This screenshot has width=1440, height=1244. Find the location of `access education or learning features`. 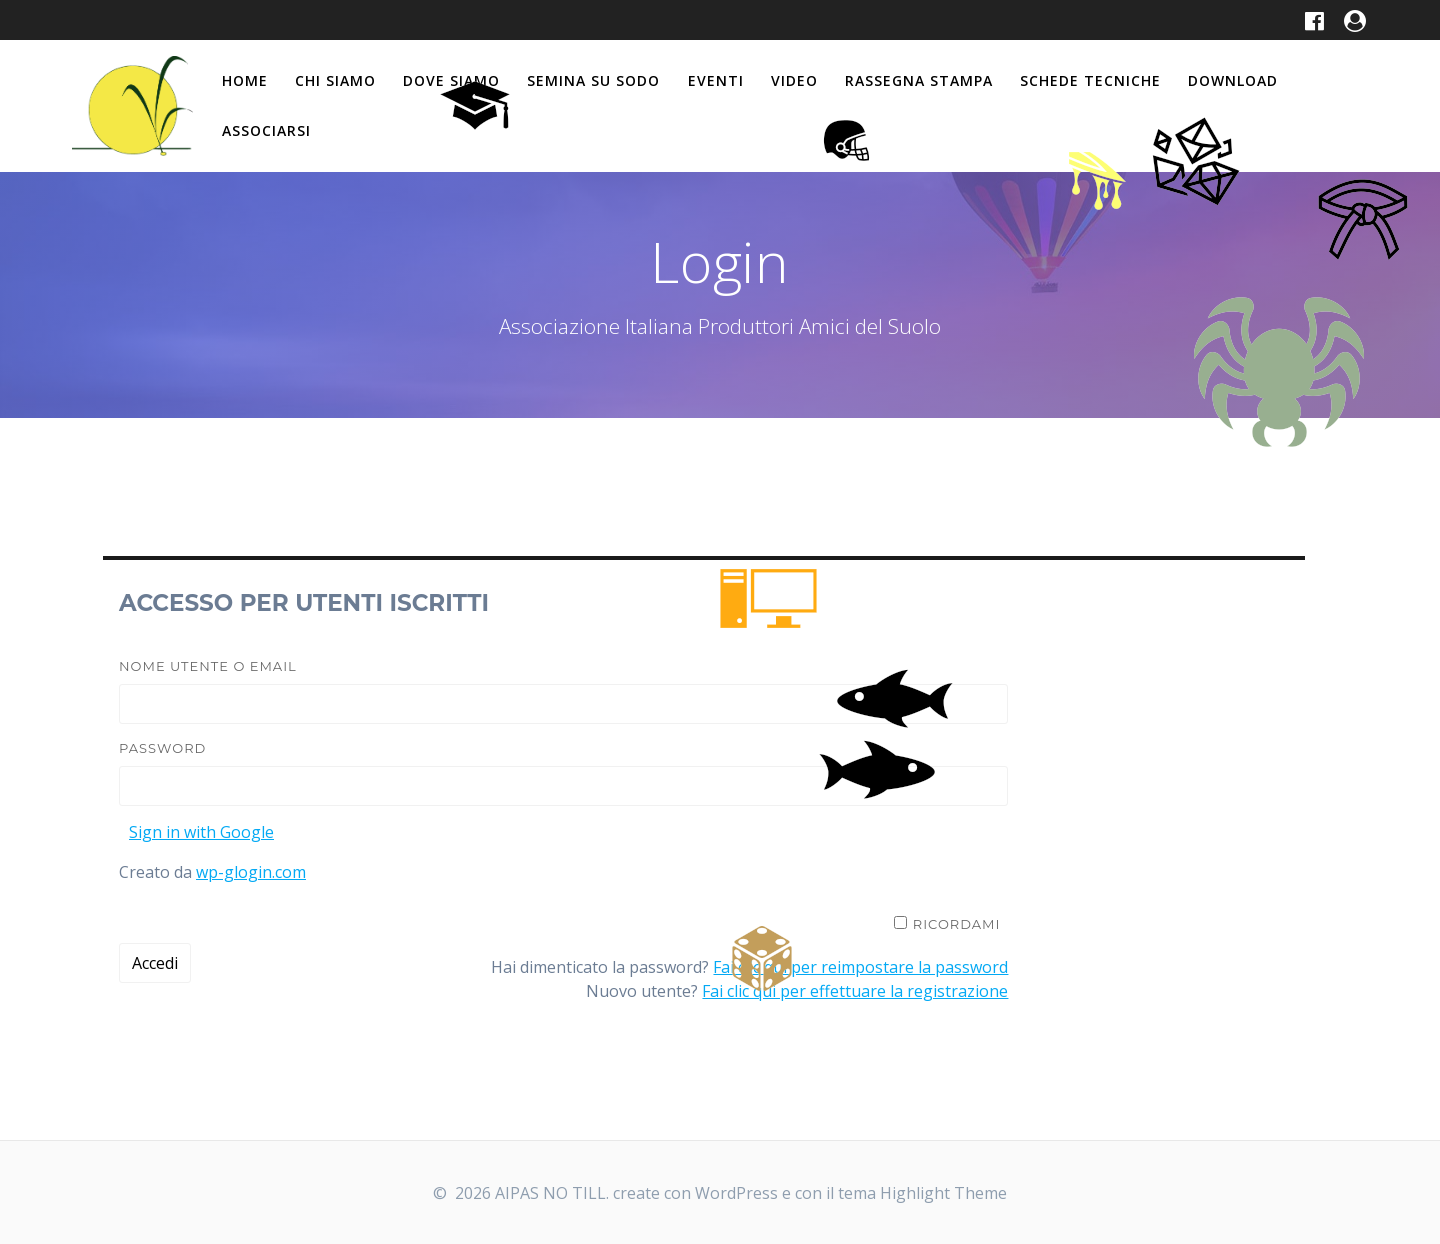

access education or learning features is located at coordinates (475, 106).